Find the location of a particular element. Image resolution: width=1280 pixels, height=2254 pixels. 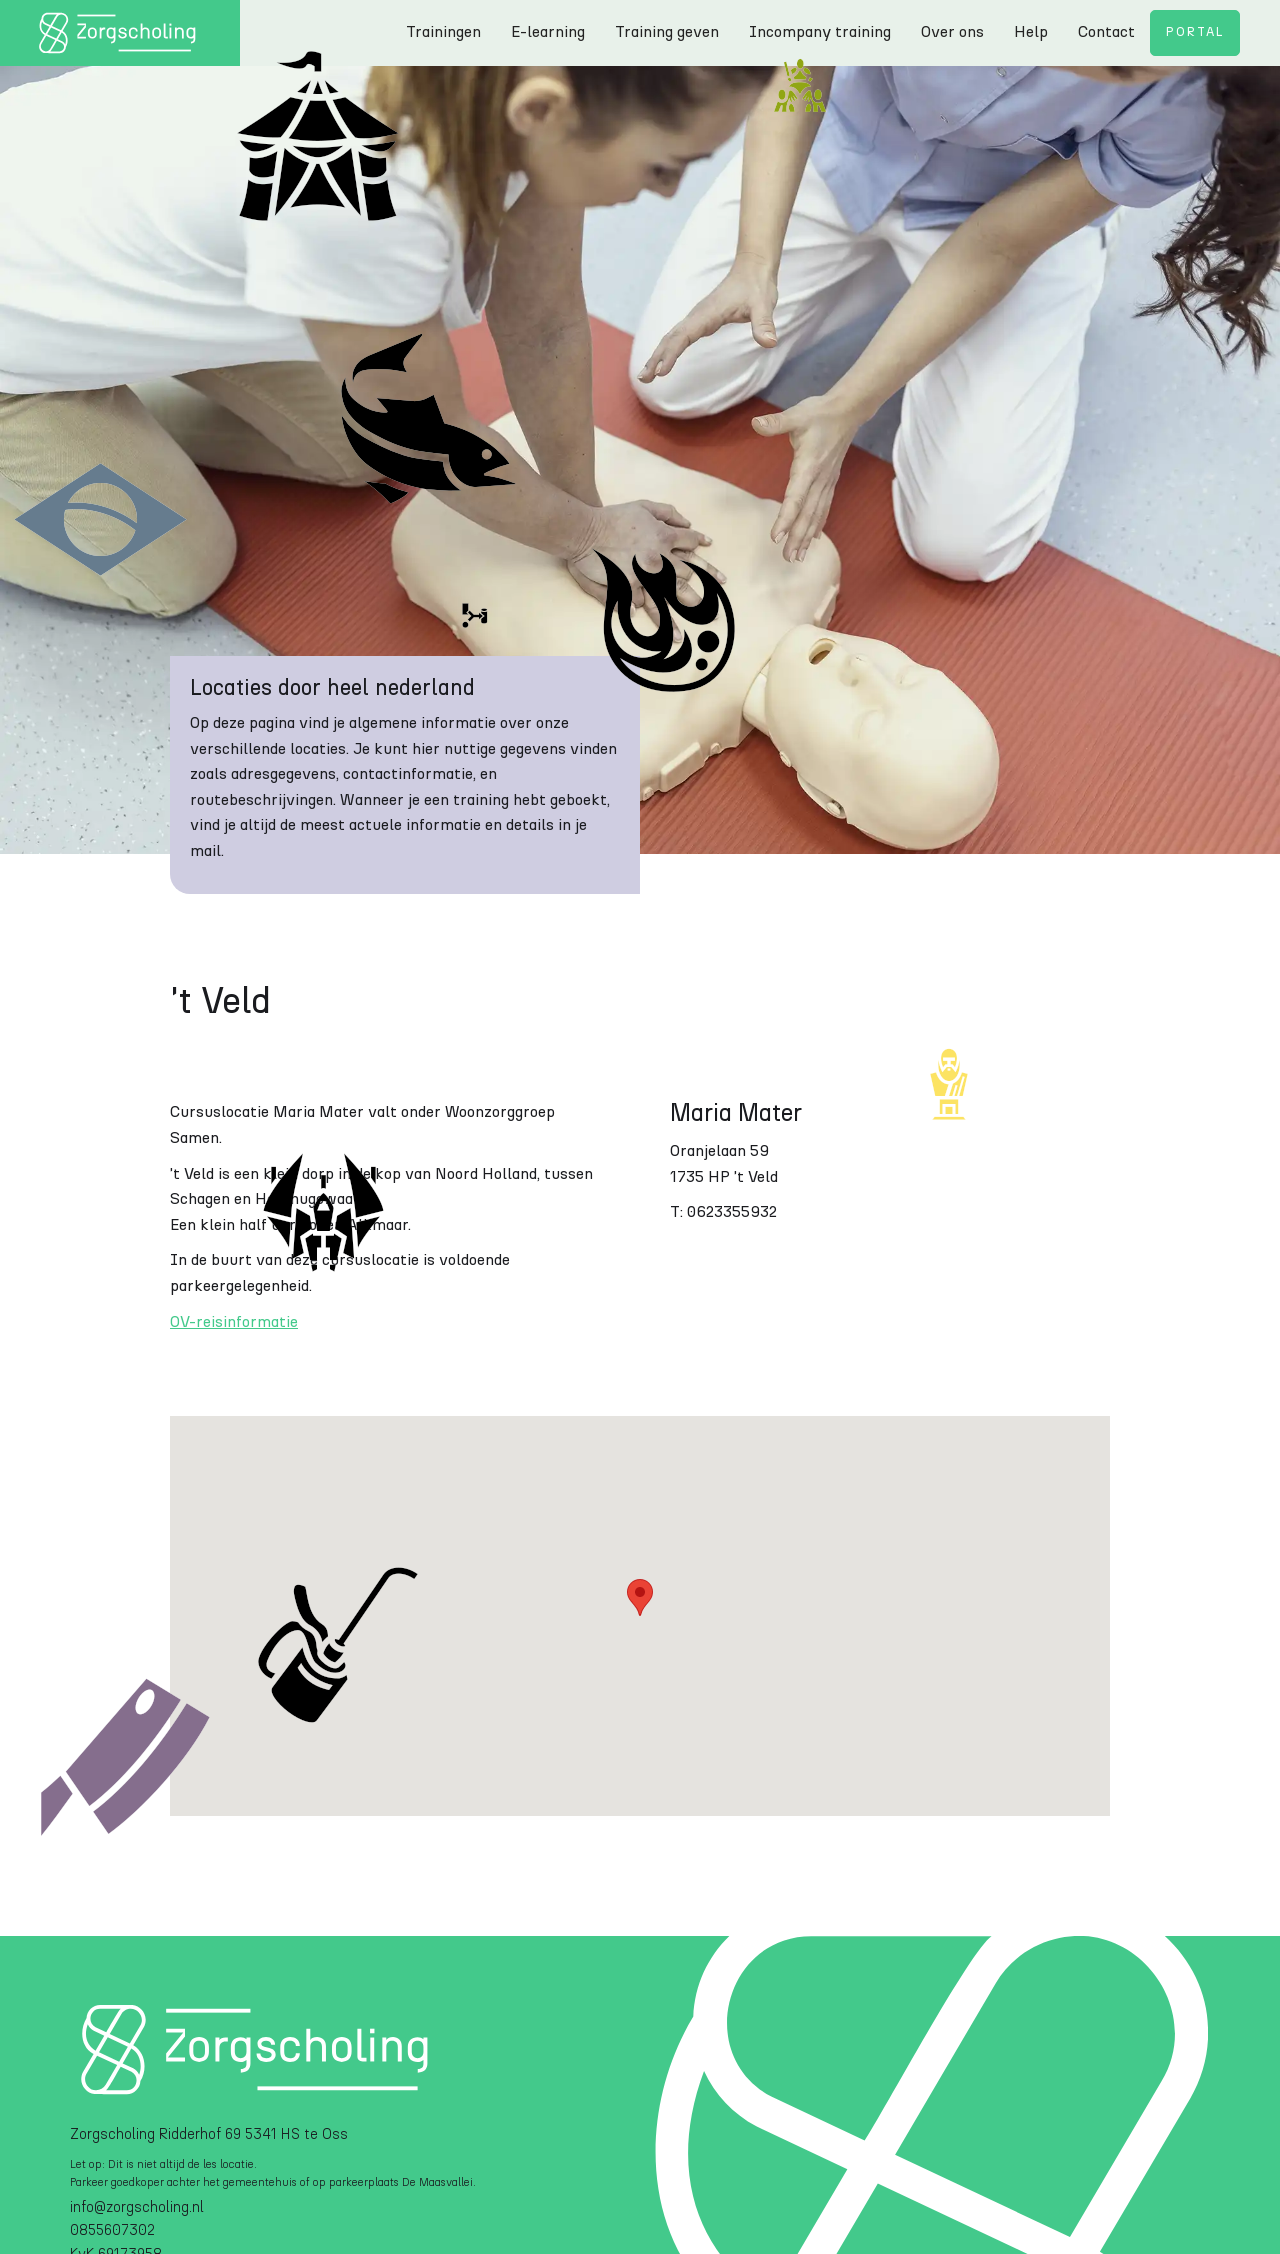

open the crafting menu is located at coordinates (475, 616).